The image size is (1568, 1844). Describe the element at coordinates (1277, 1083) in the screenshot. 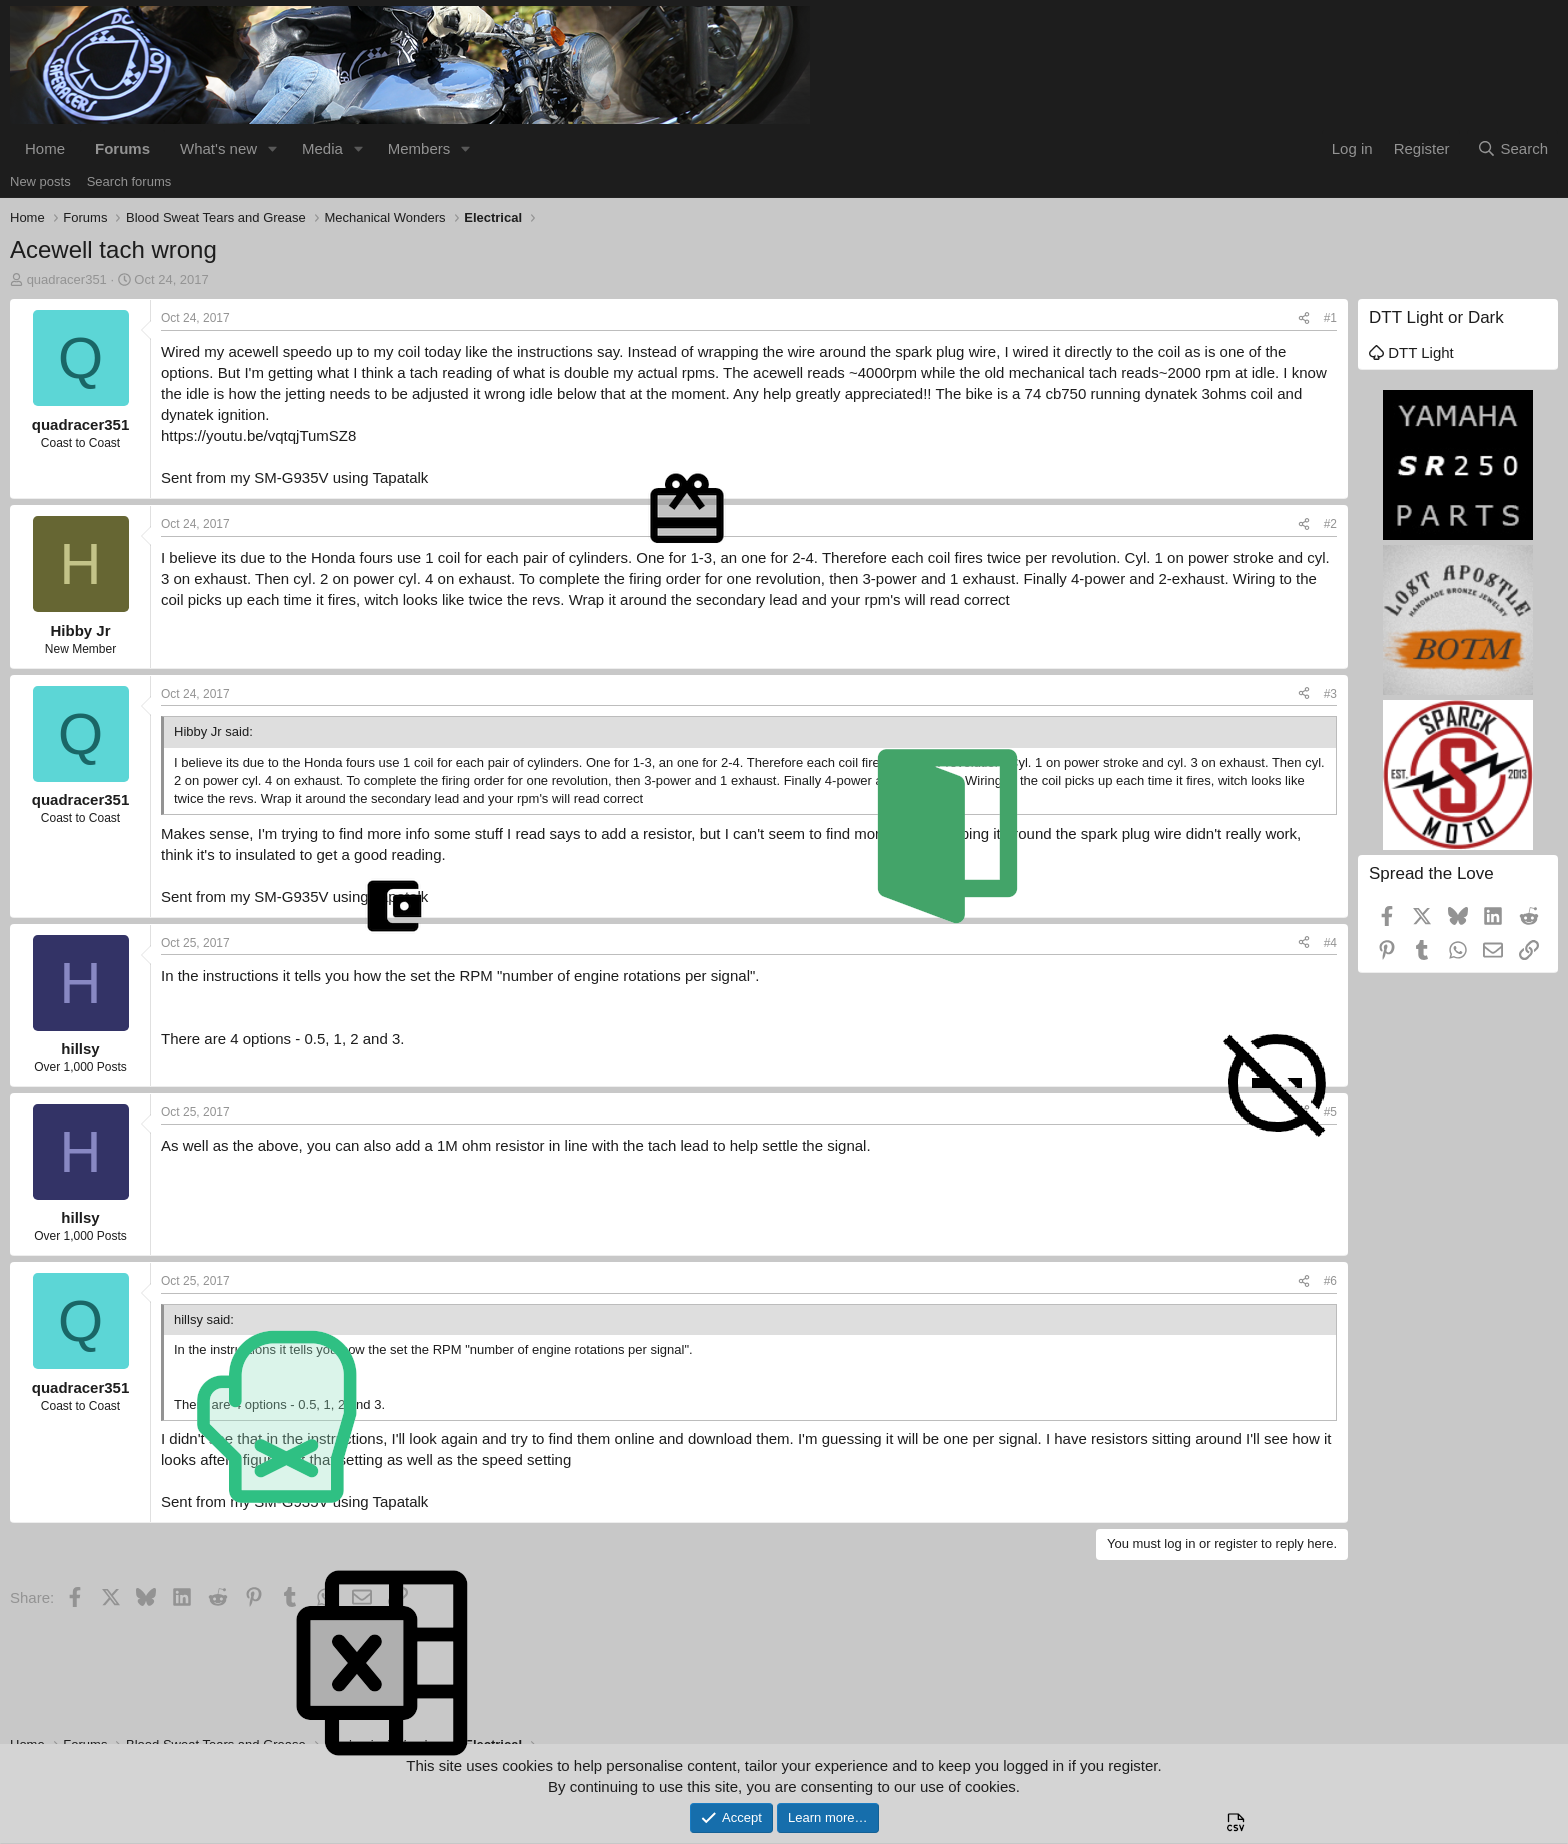

I see `do not disturb mode is disabled` at that location.